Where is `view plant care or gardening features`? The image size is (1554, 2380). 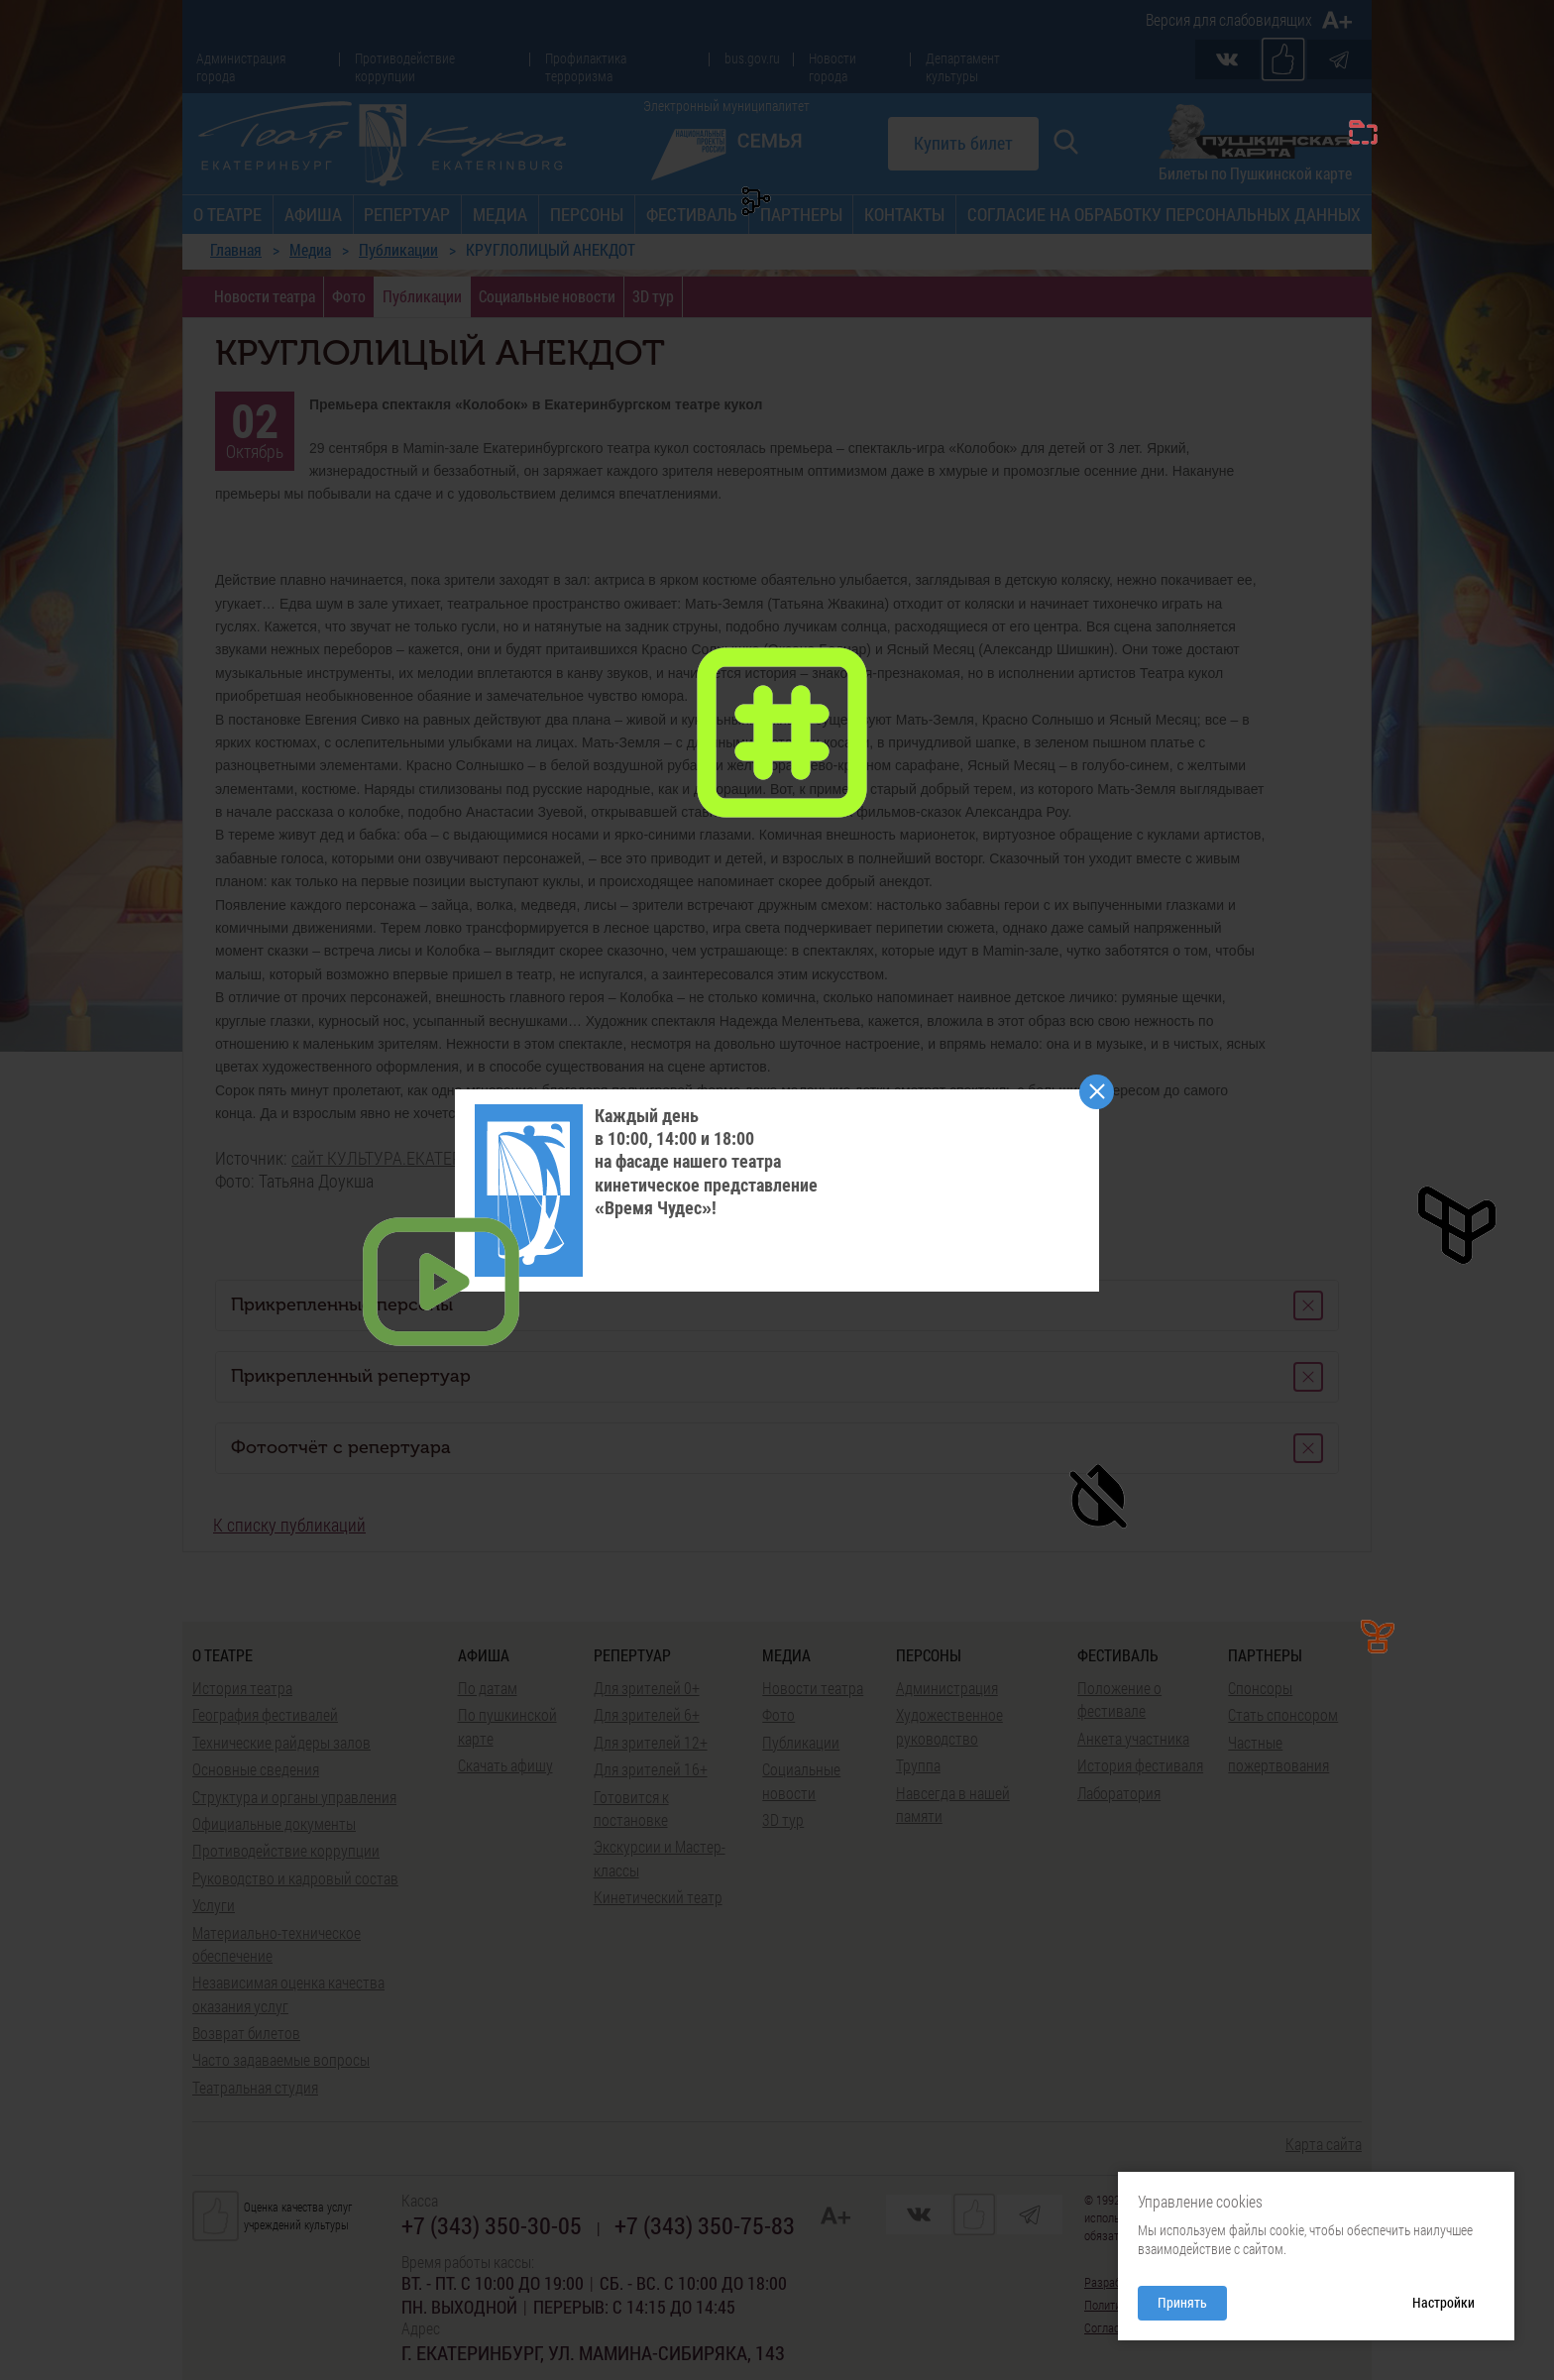
view plant care or gardening features is located at coordinates (1378, 1637).